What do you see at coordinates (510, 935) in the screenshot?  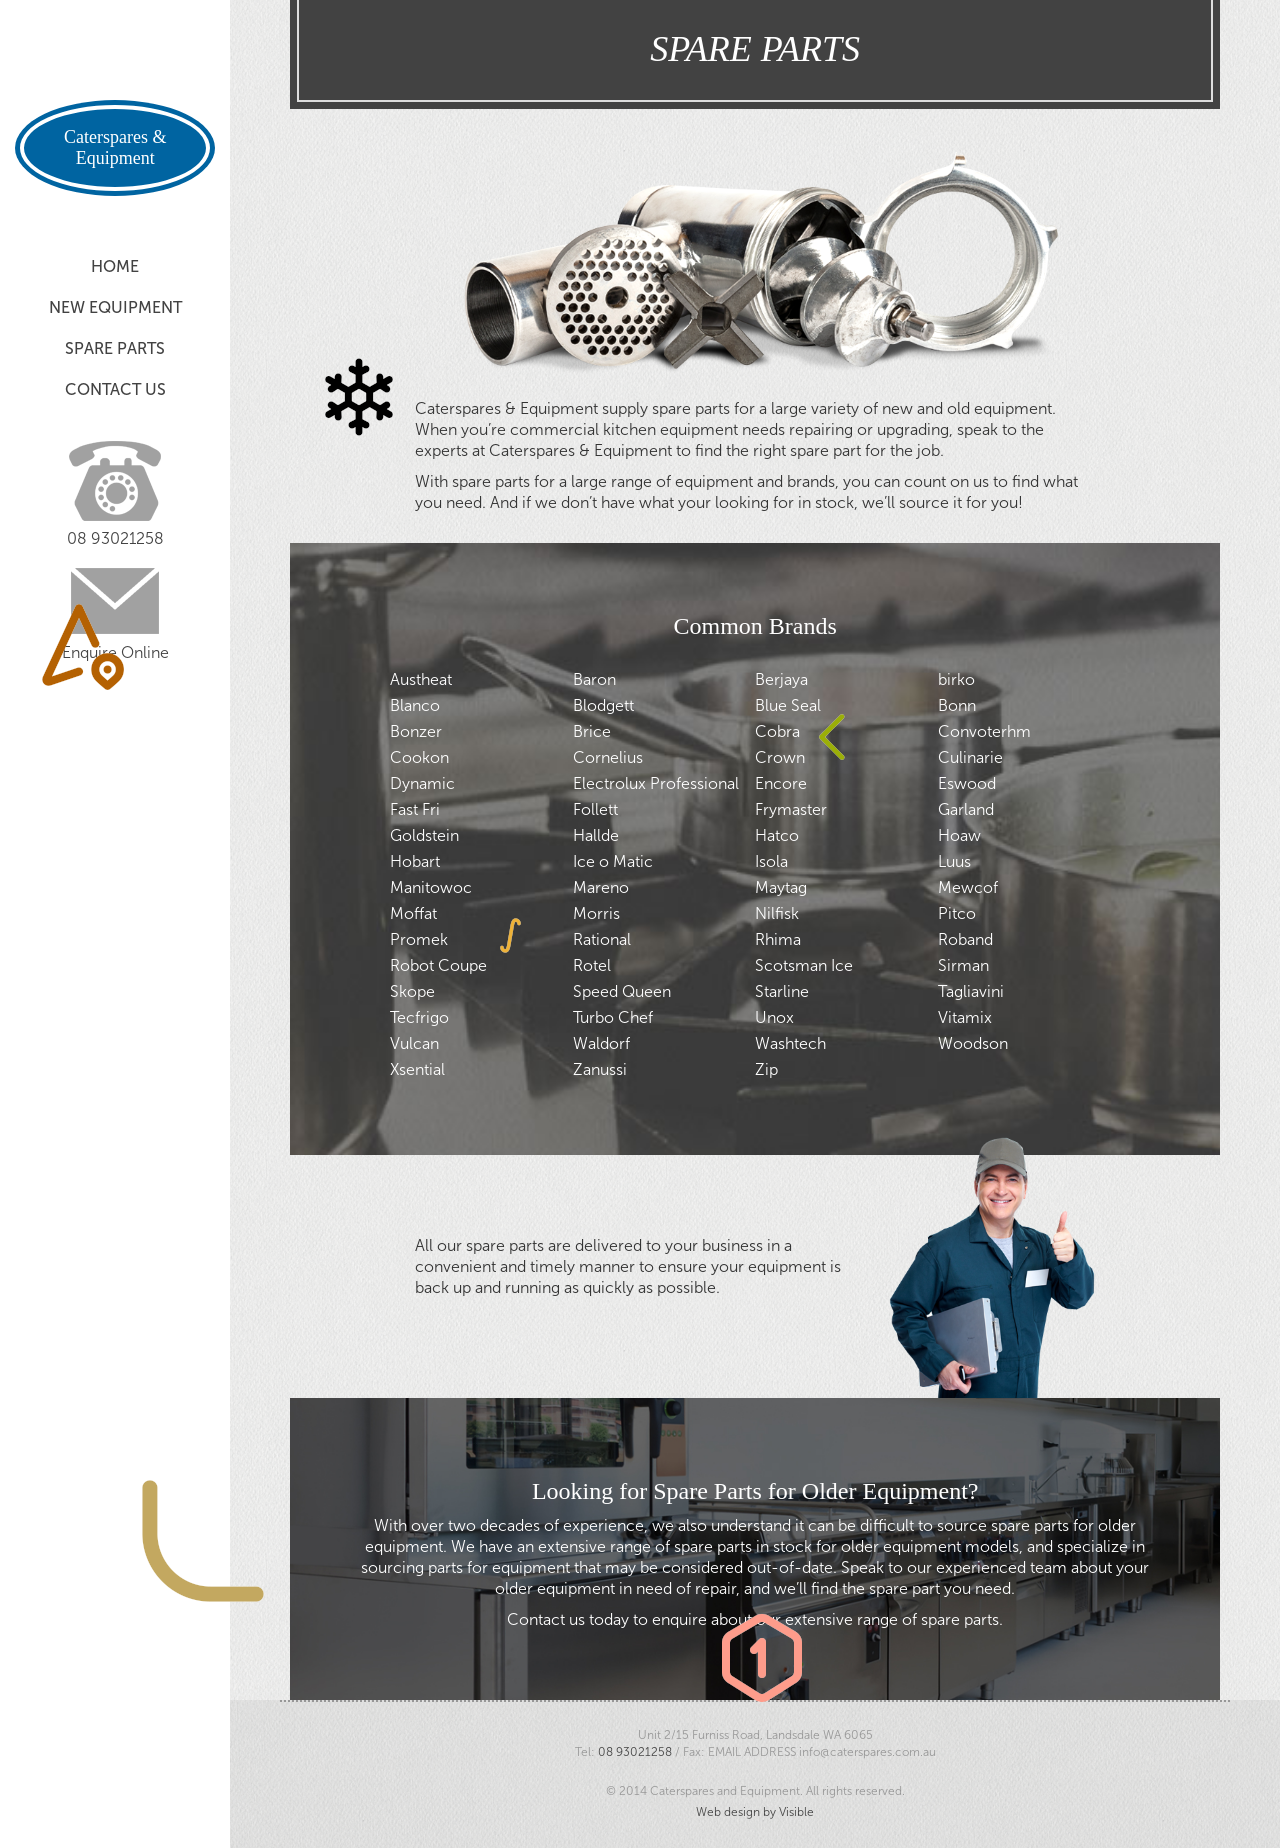 I see `access integral calculus tools` at bounding box center [510, 935].